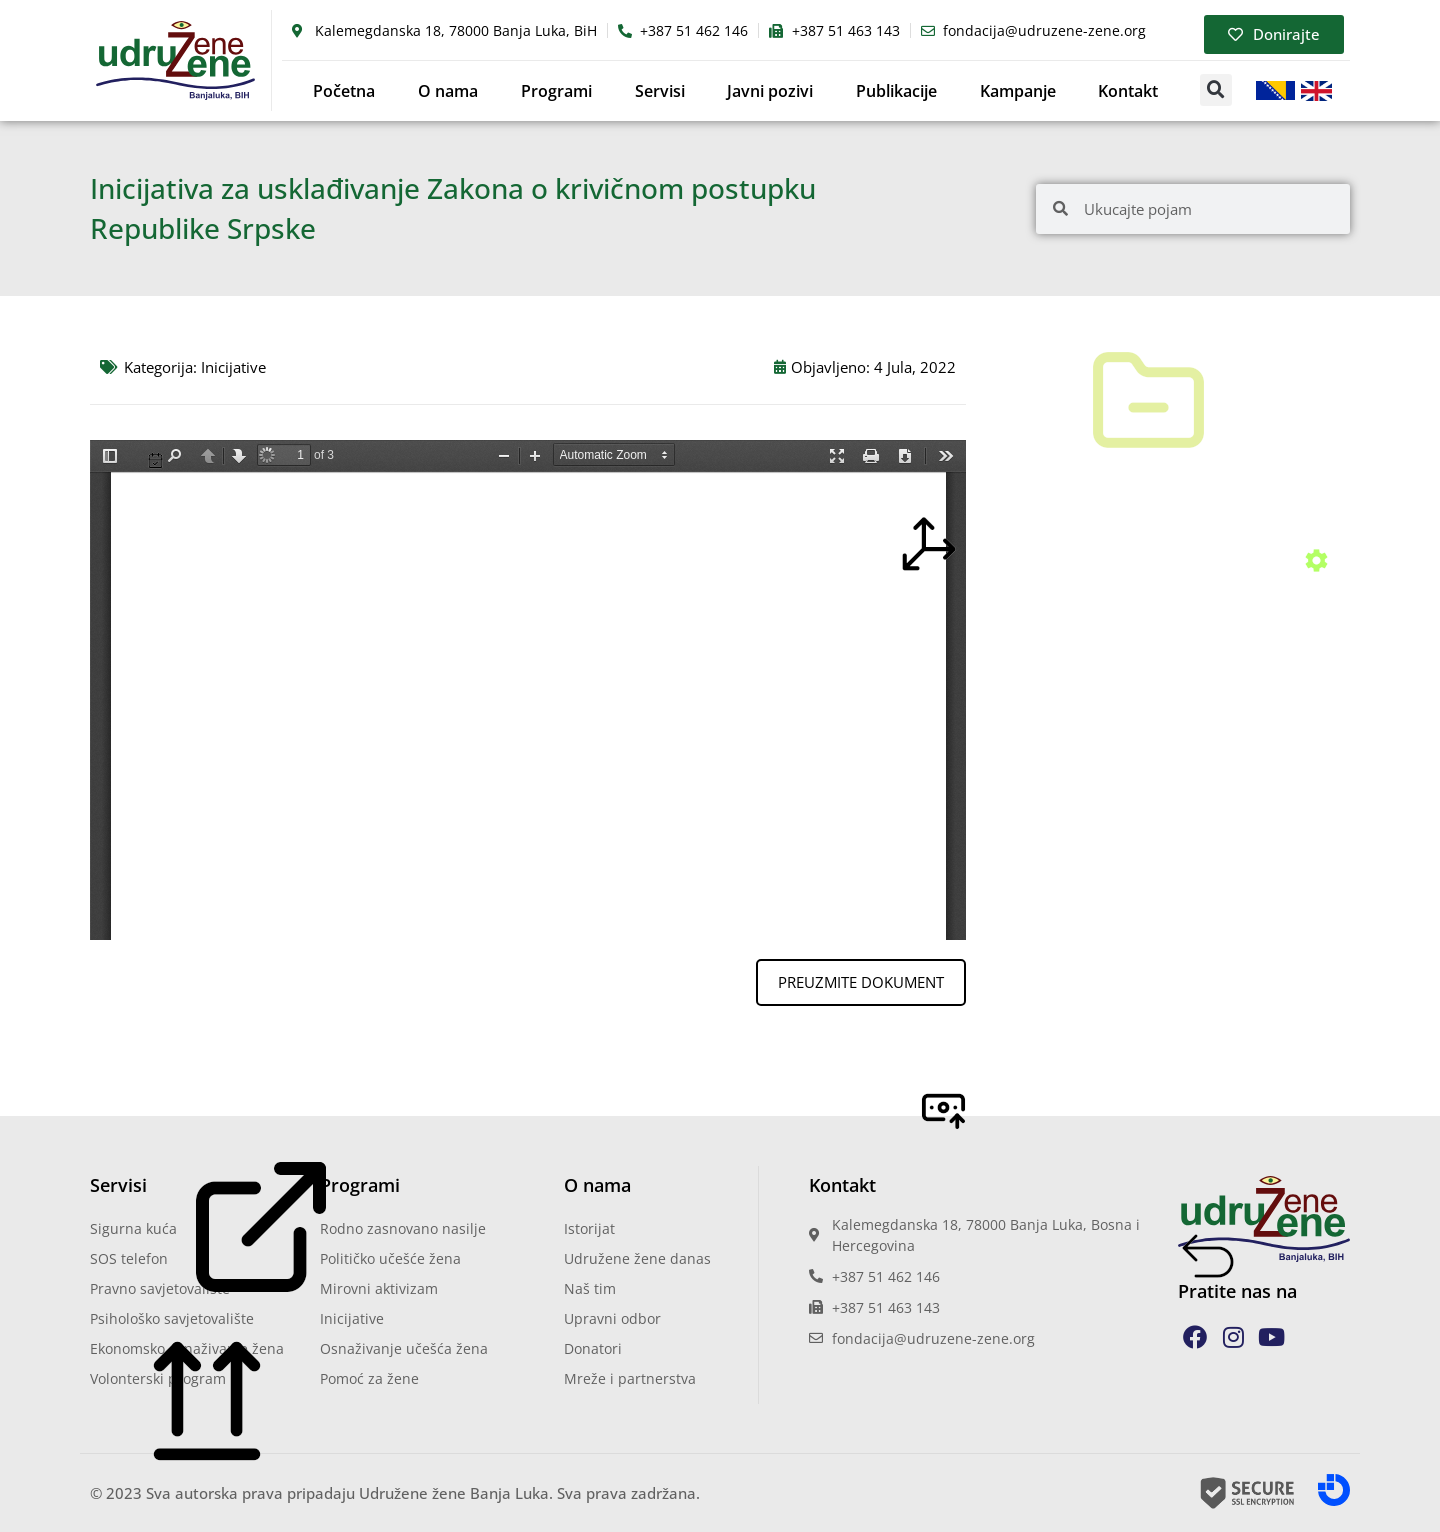 The image size is (1440, 1532). Describe the element at coordinates (926, 547) in the screenshot. I see `switch to 3D view or coordinate system` at that location.